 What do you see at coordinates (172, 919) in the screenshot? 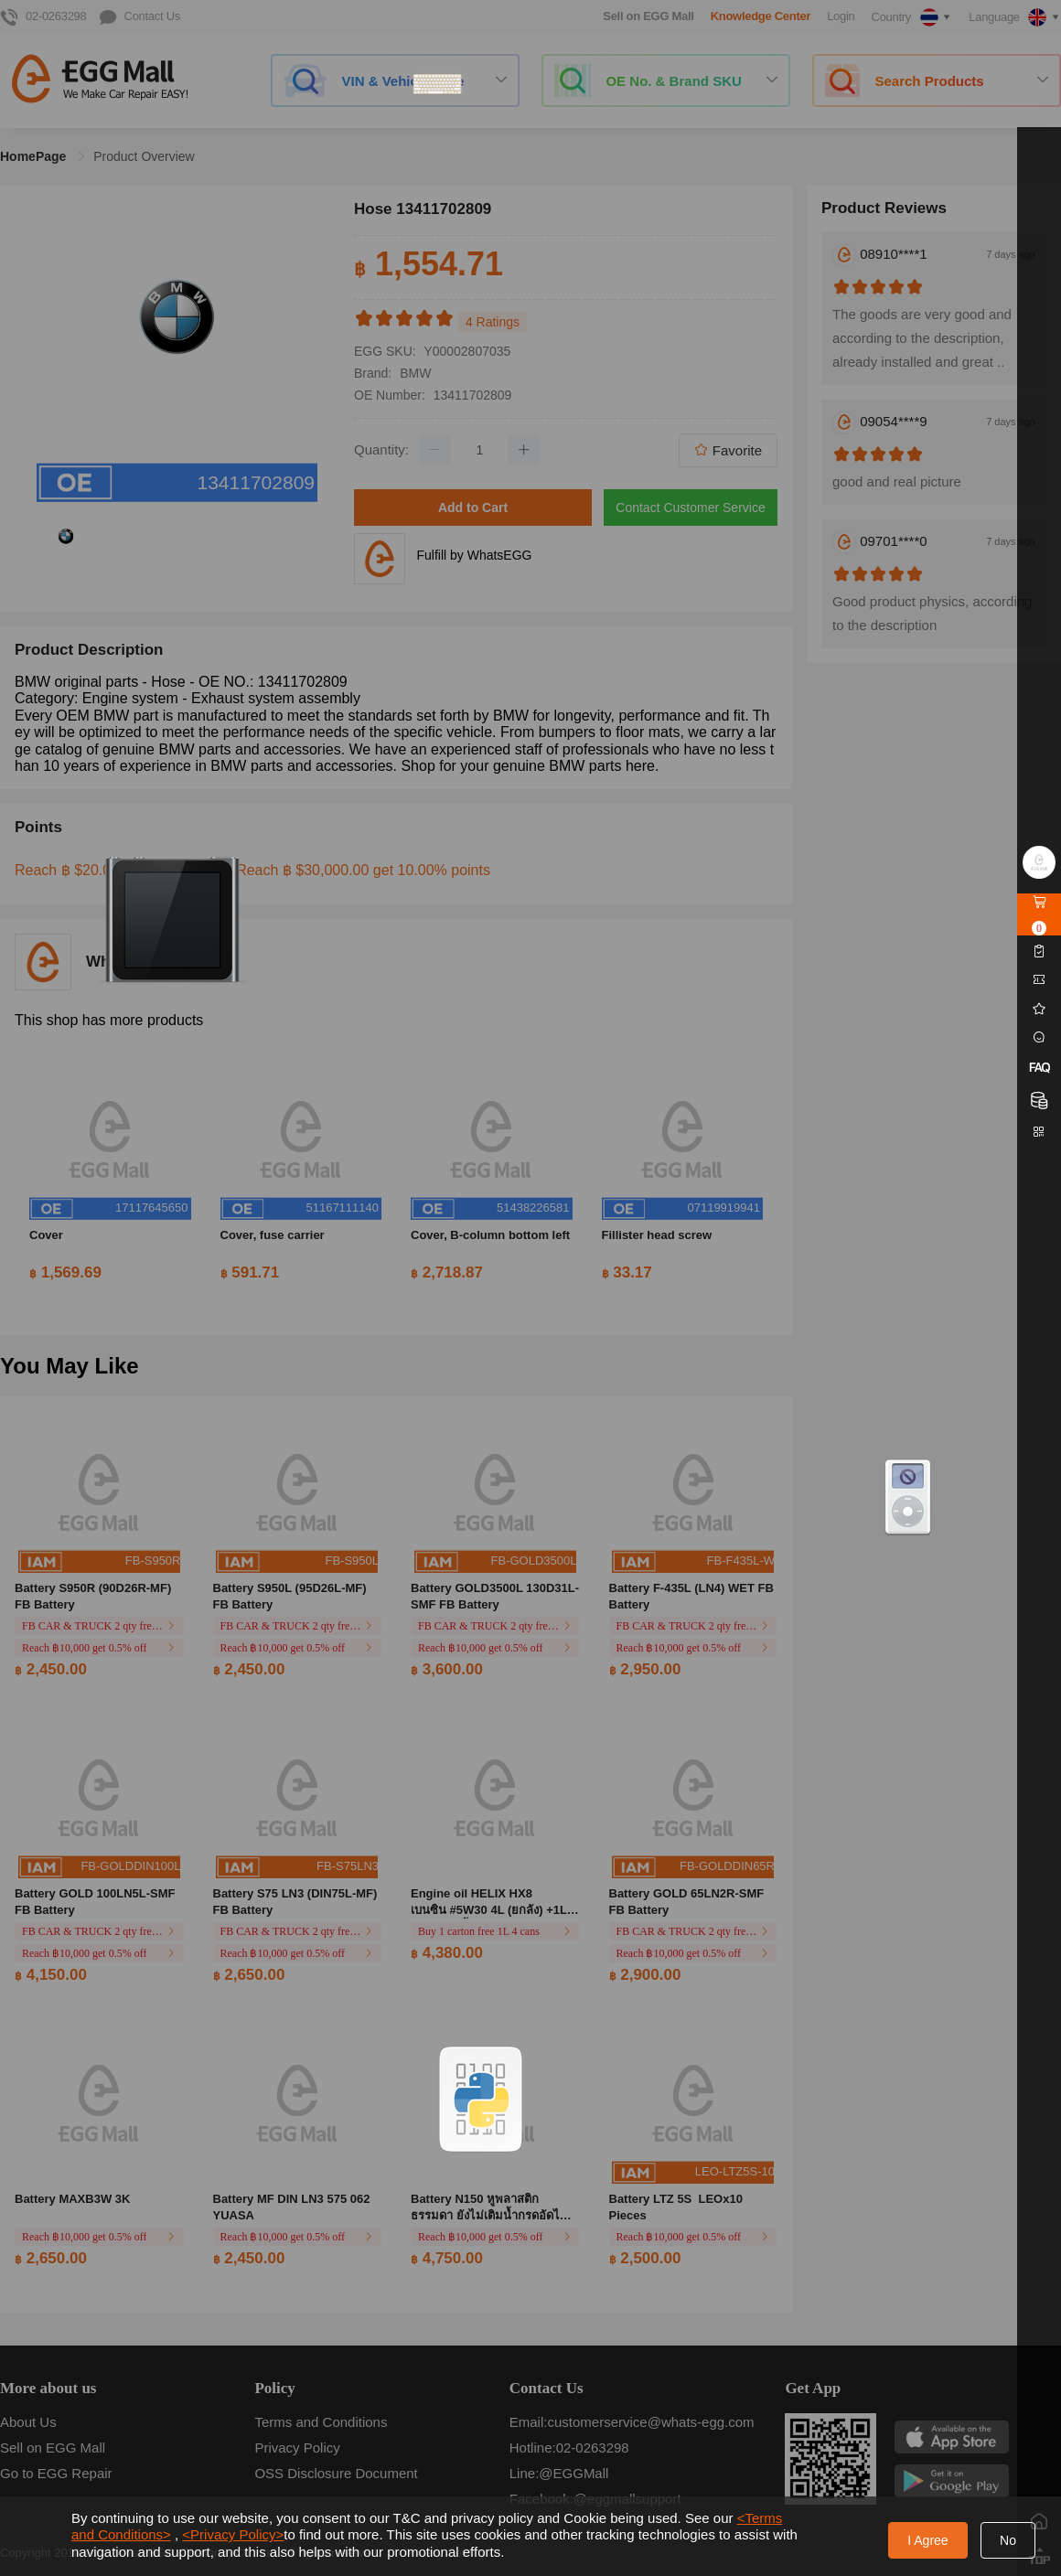
I see `iPod nano device connected` at bounding box center [172, 919].